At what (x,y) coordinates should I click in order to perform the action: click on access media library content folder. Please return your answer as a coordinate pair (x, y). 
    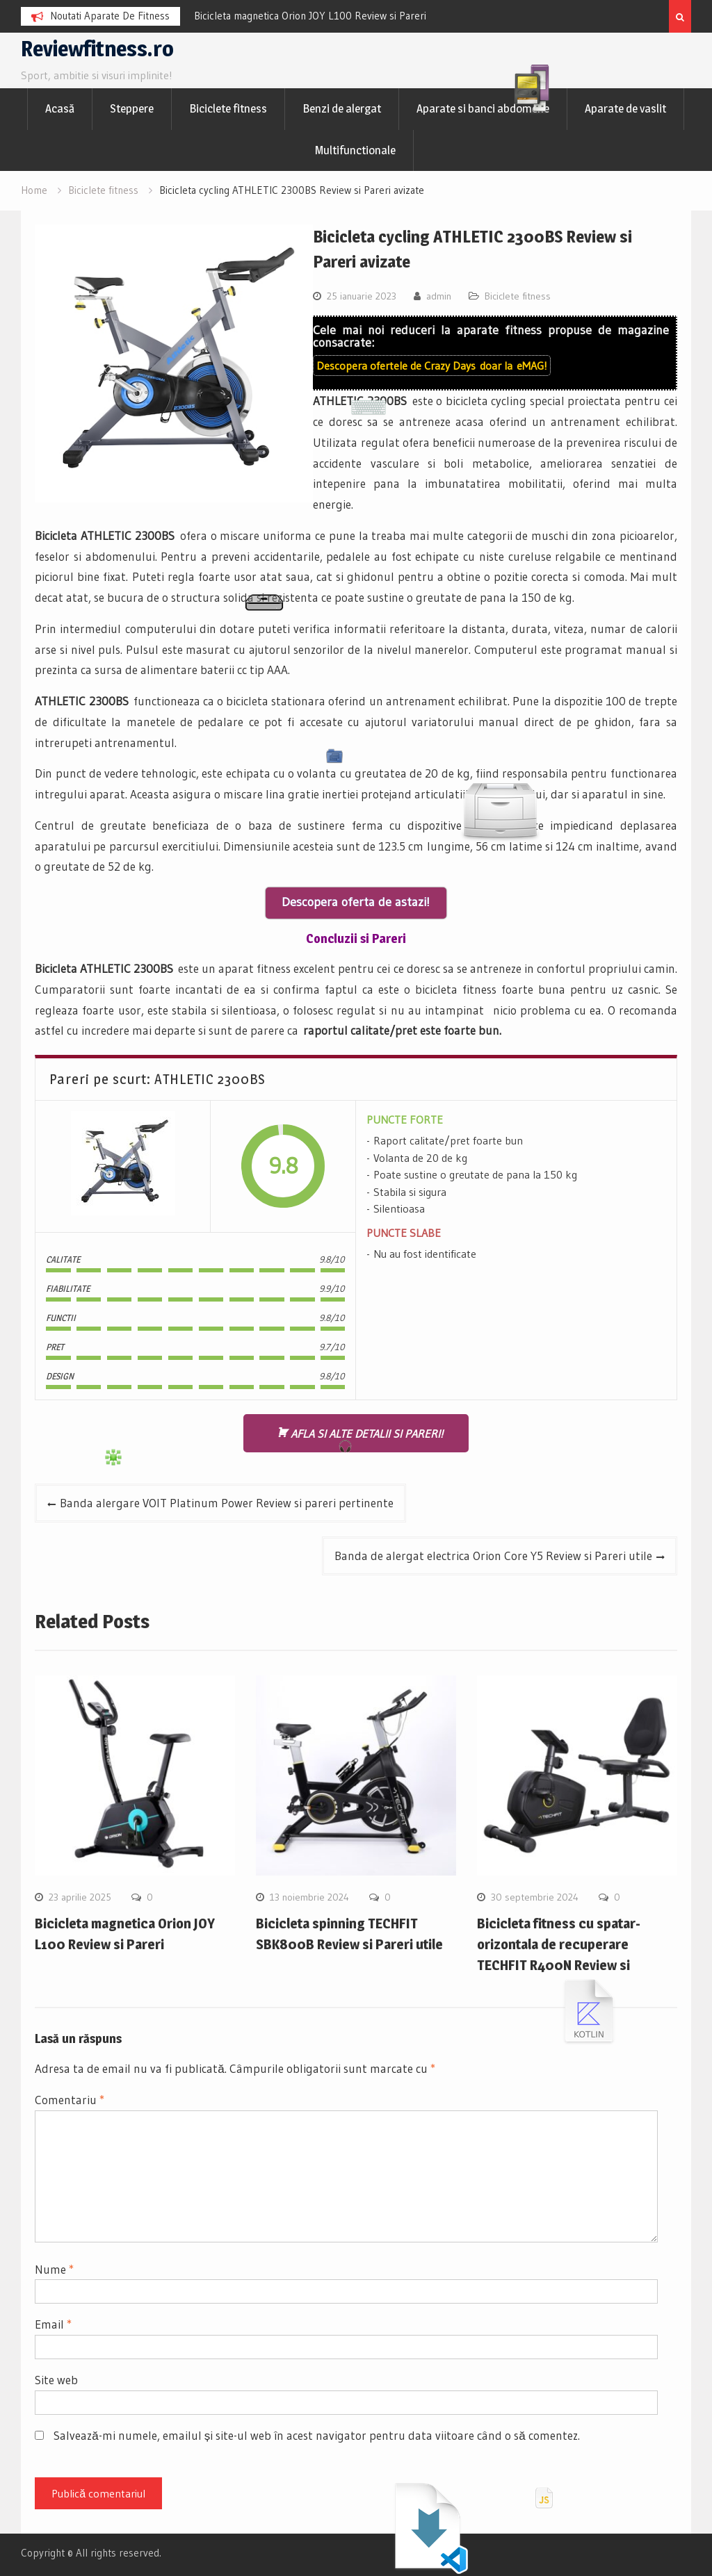
    Looking at the image, I should click on (334, 756).